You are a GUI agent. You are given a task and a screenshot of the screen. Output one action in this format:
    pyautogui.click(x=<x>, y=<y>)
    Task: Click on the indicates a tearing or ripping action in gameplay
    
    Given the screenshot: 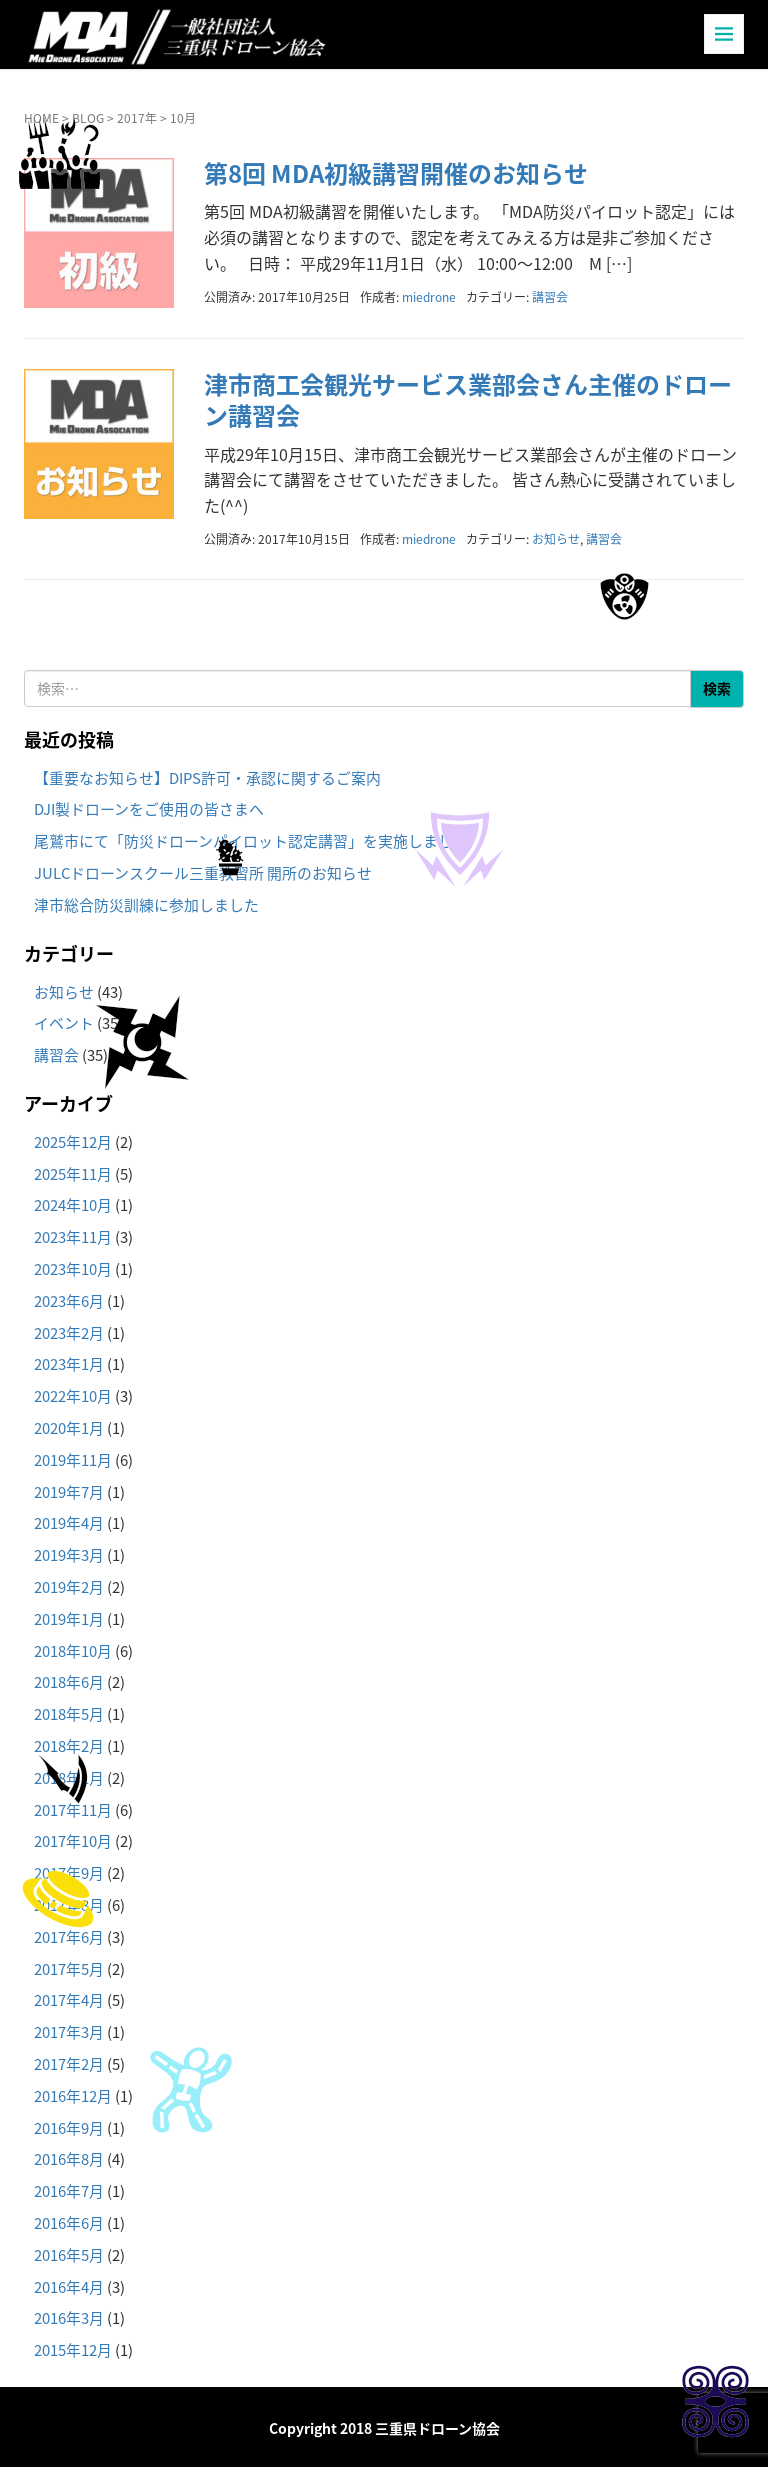 What is the action you would take?
    pyautogui.click(x=63, y=1779)
    